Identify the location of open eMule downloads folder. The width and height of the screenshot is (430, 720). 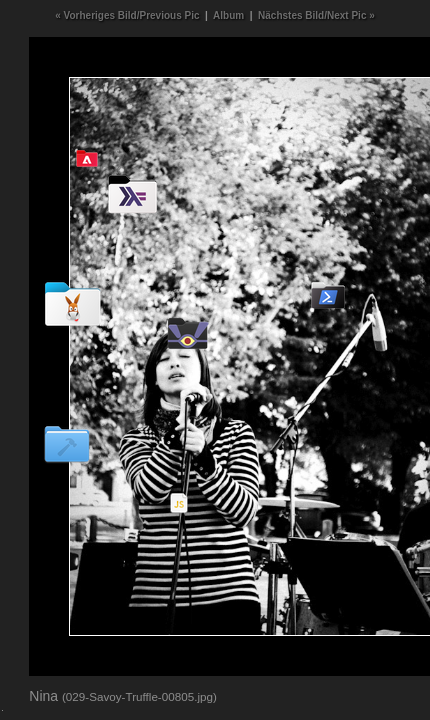
(72, 305).